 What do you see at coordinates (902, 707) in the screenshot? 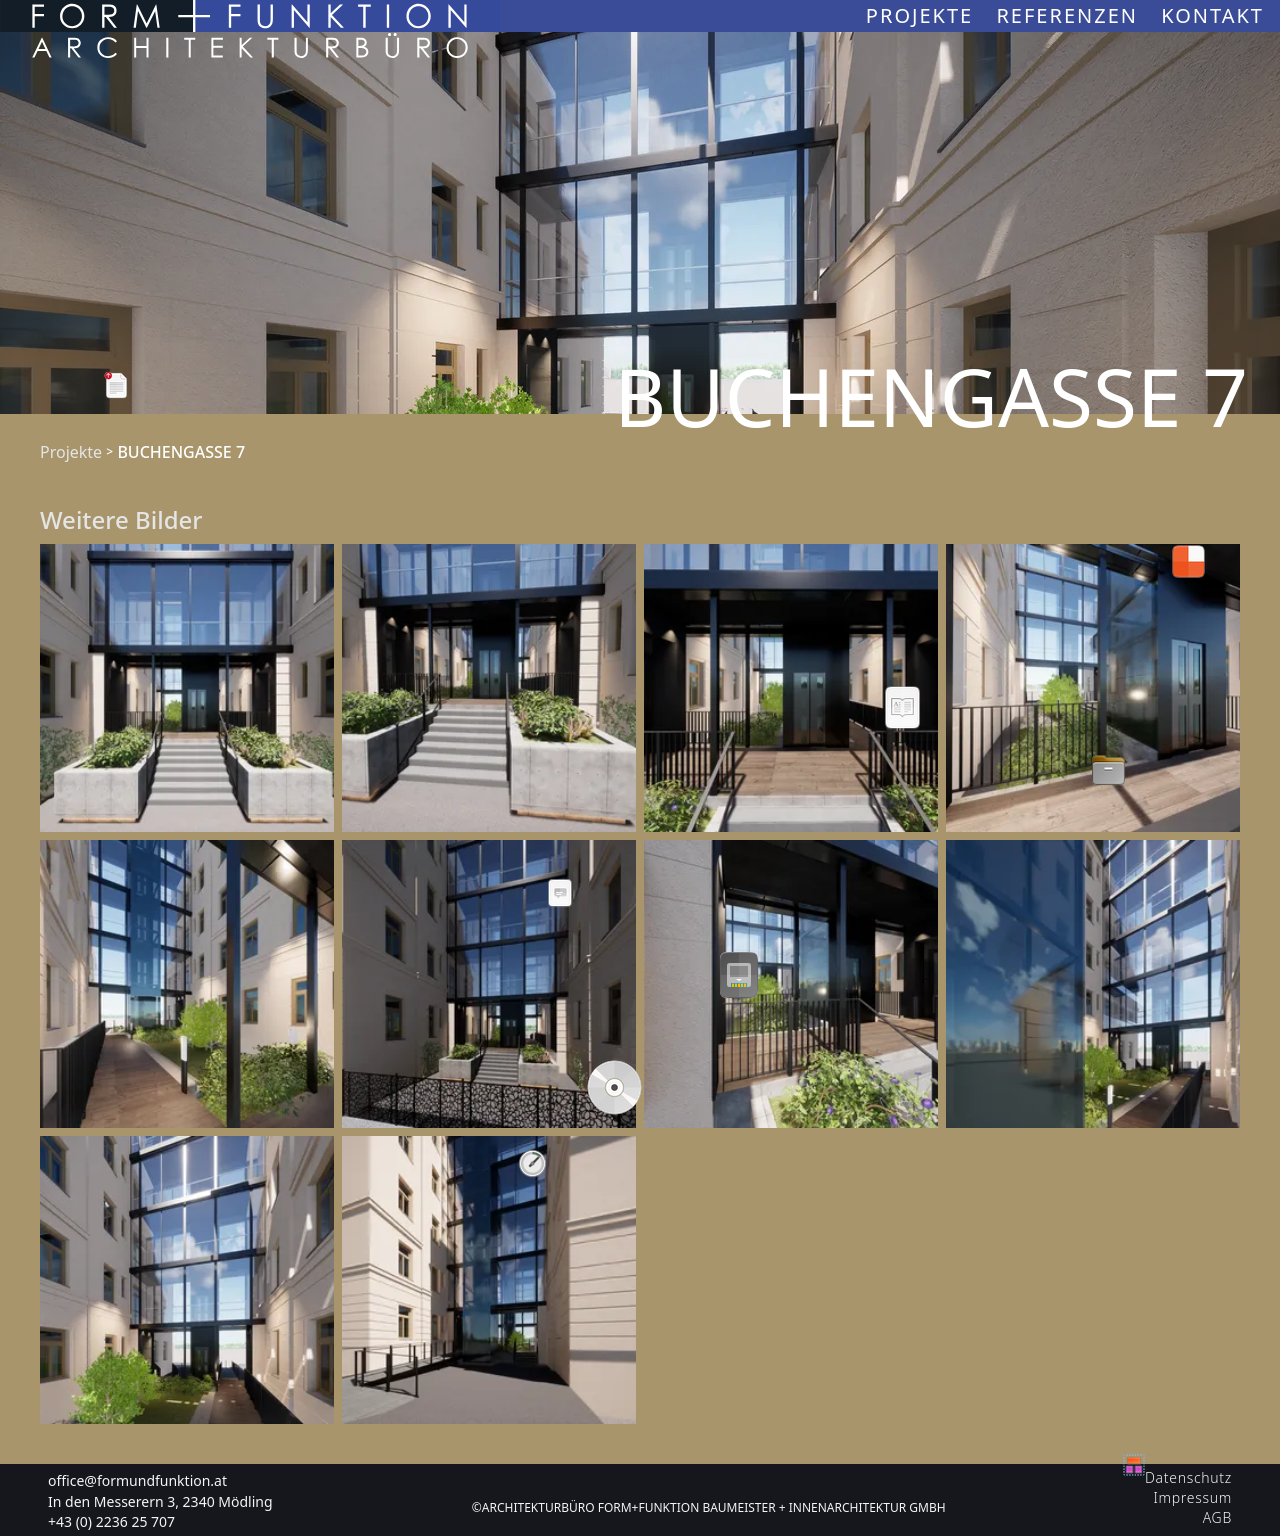
I see `open a mobipocket ebook file` at bounding box center [902, 707].